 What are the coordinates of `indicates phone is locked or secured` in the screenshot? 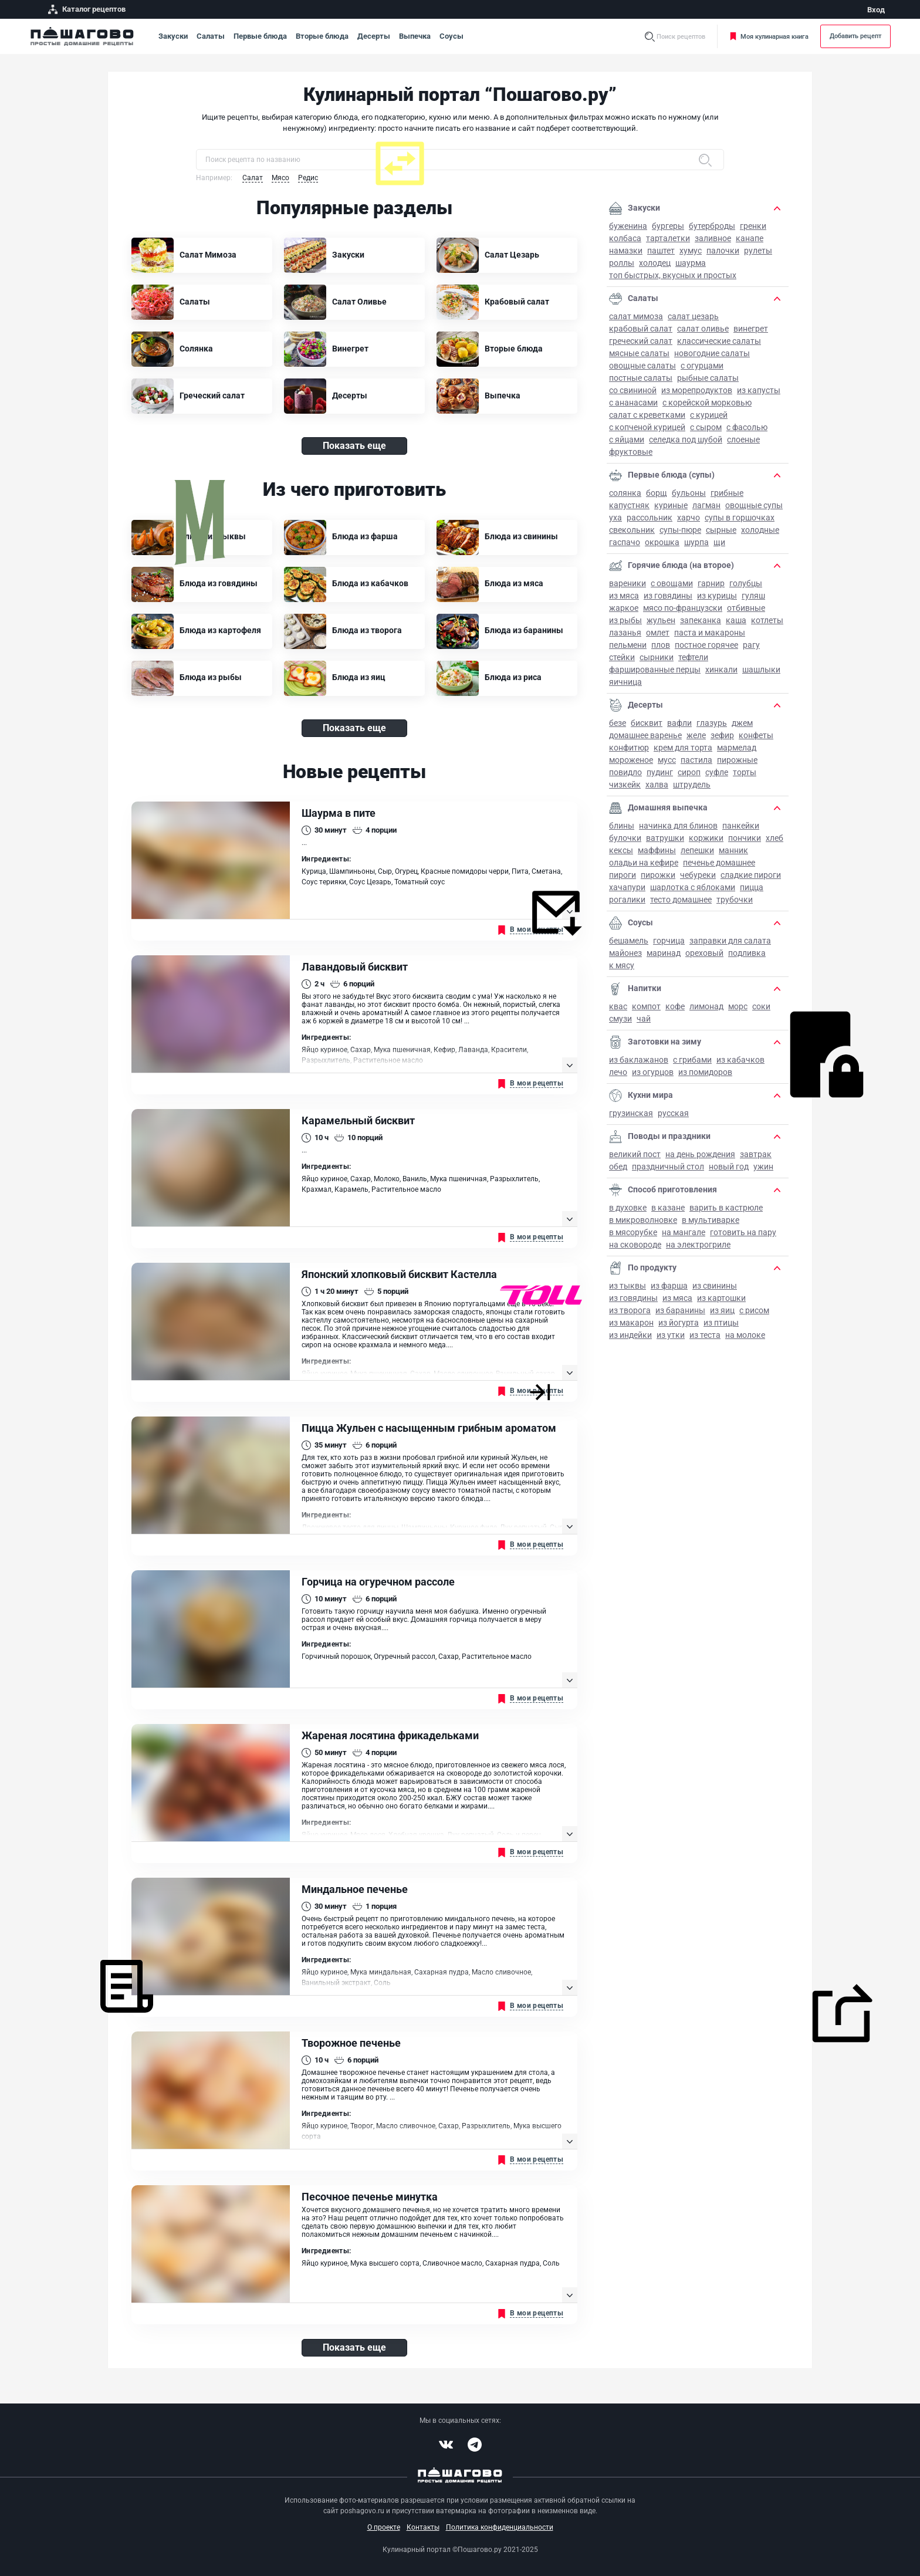 It's located at (820, 1054).